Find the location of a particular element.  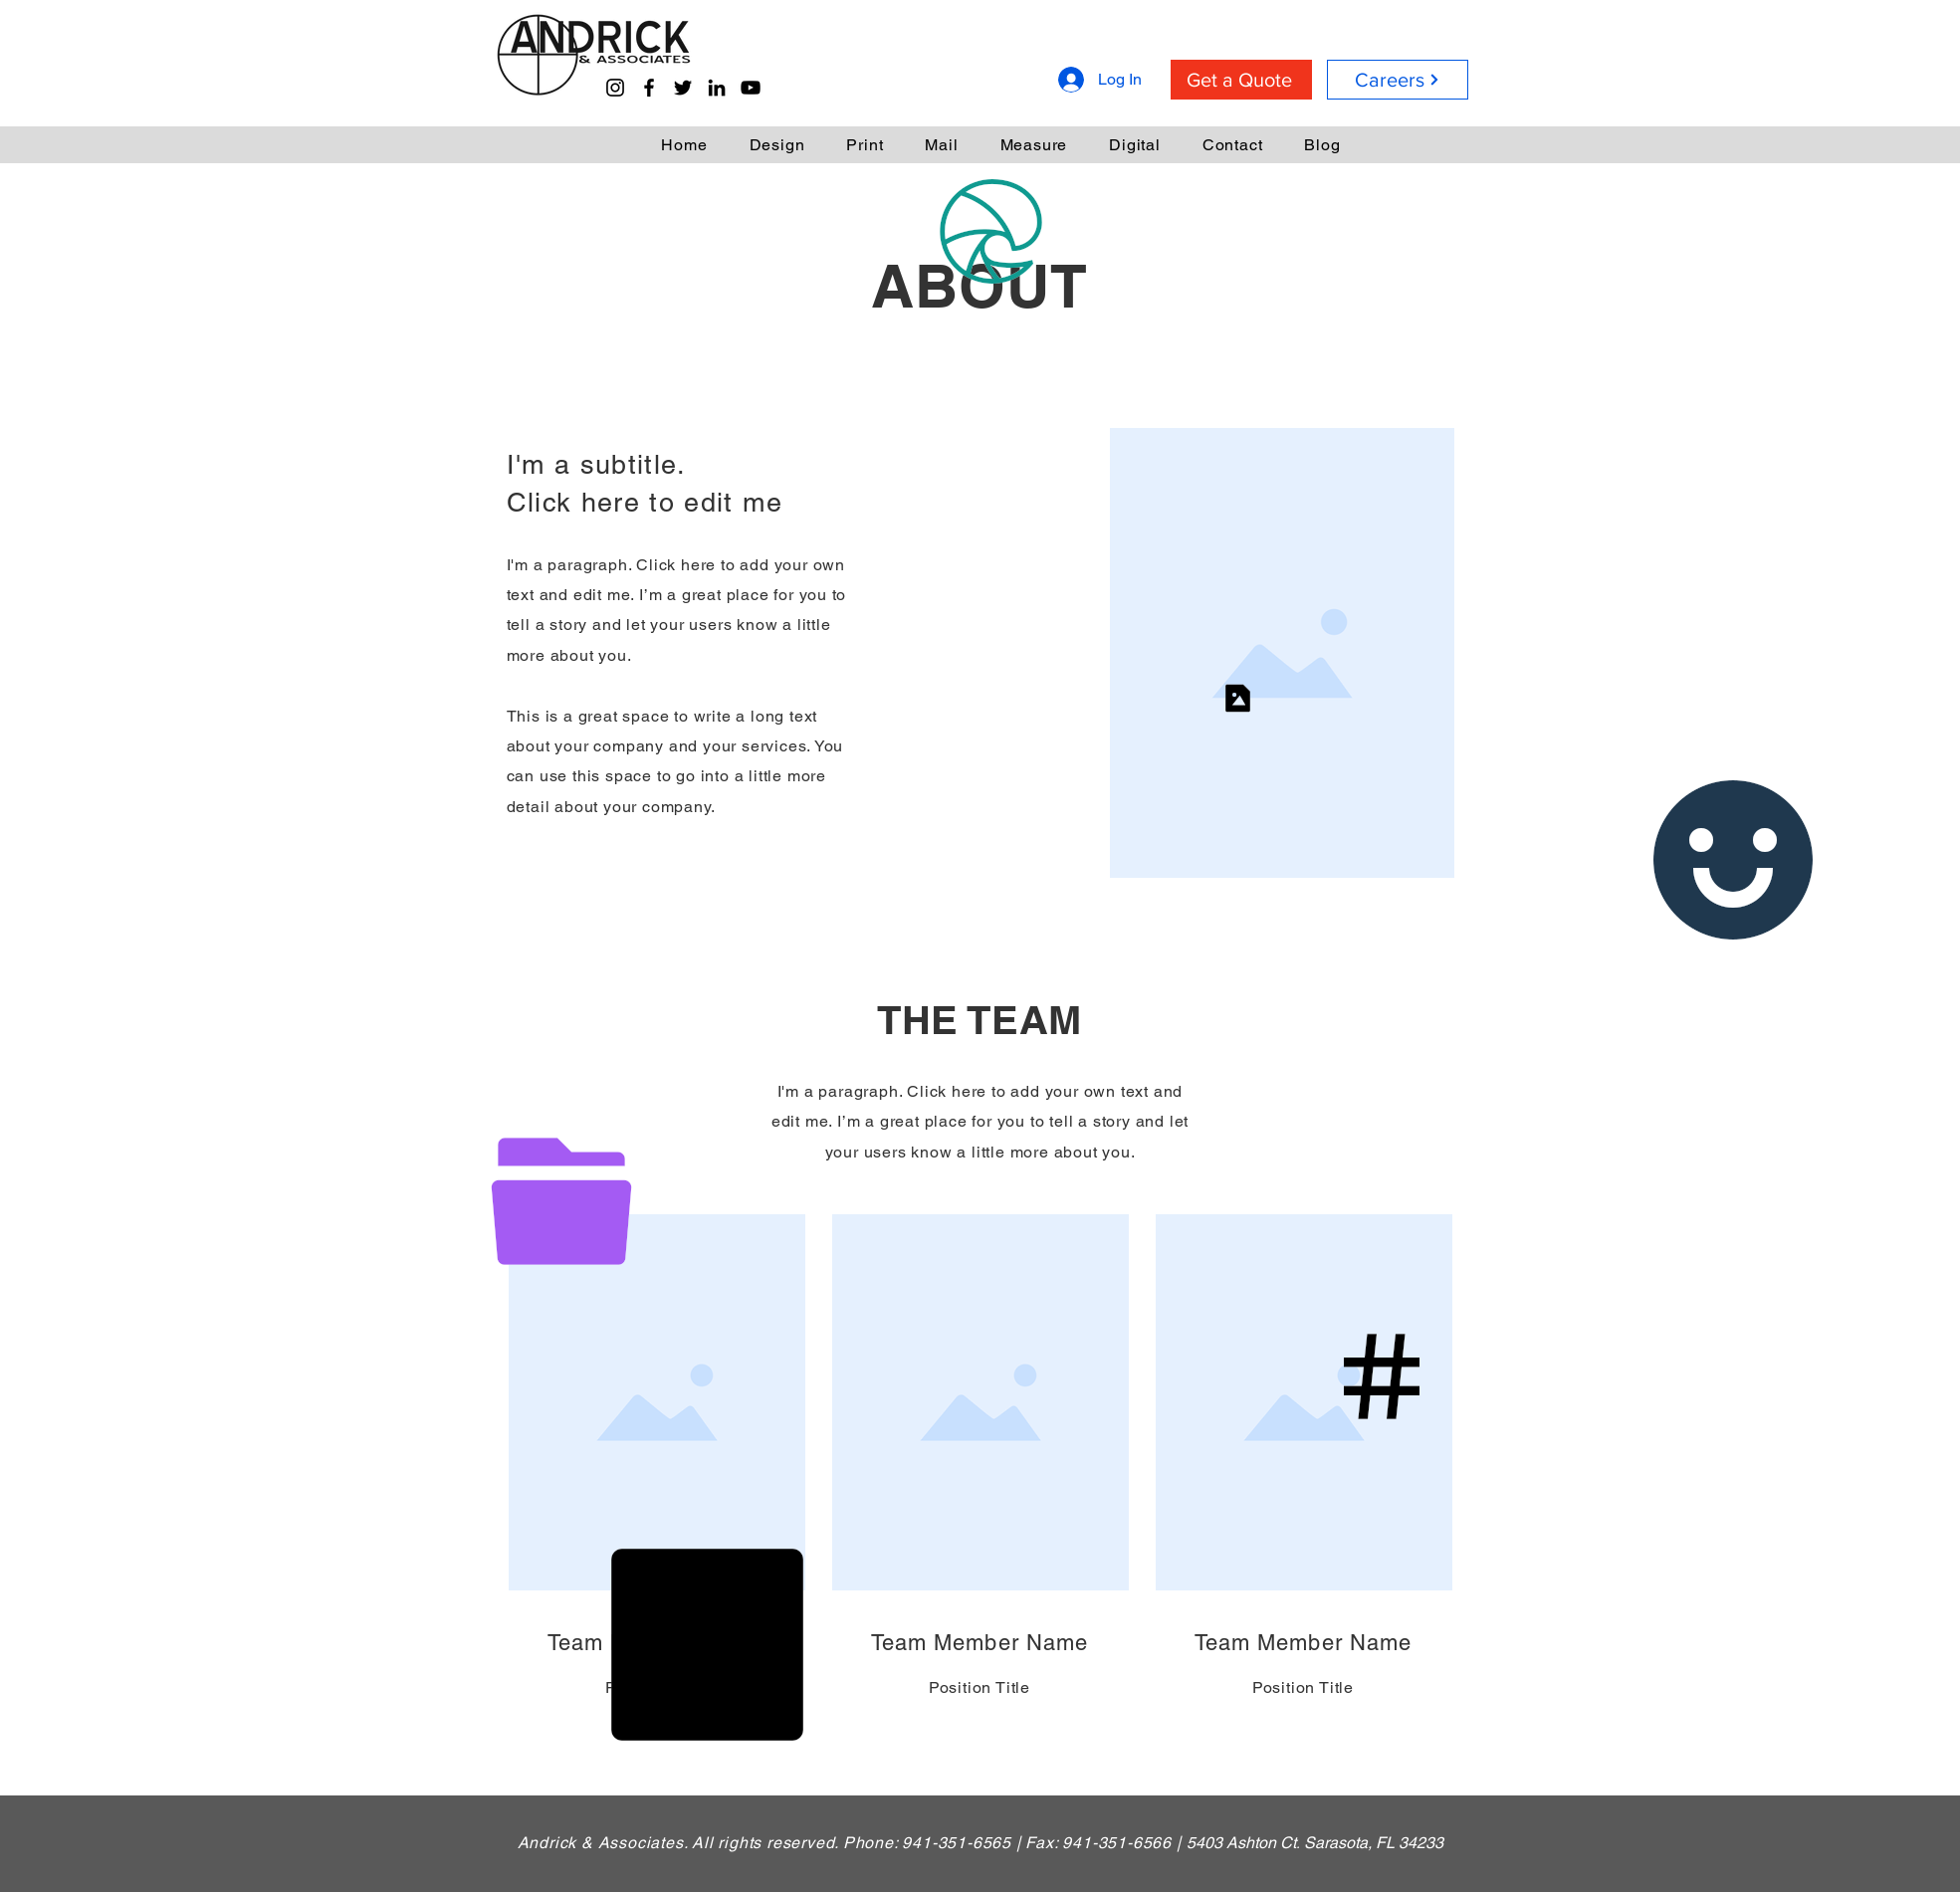

open the Breaker podcast app is located at coordinates (990, 231).